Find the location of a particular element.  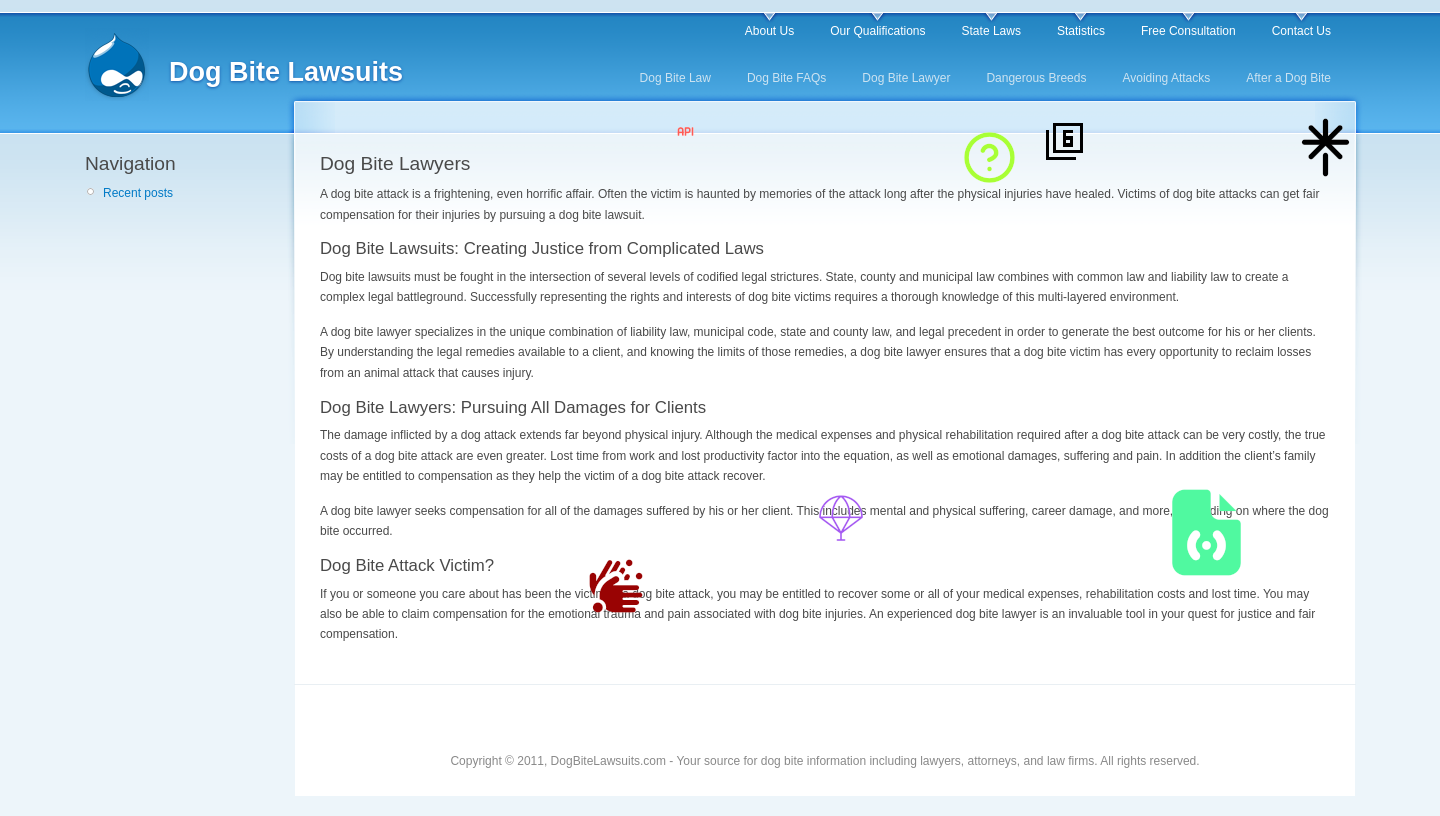

access API settings or documentation is located at coordinates (685, 131).